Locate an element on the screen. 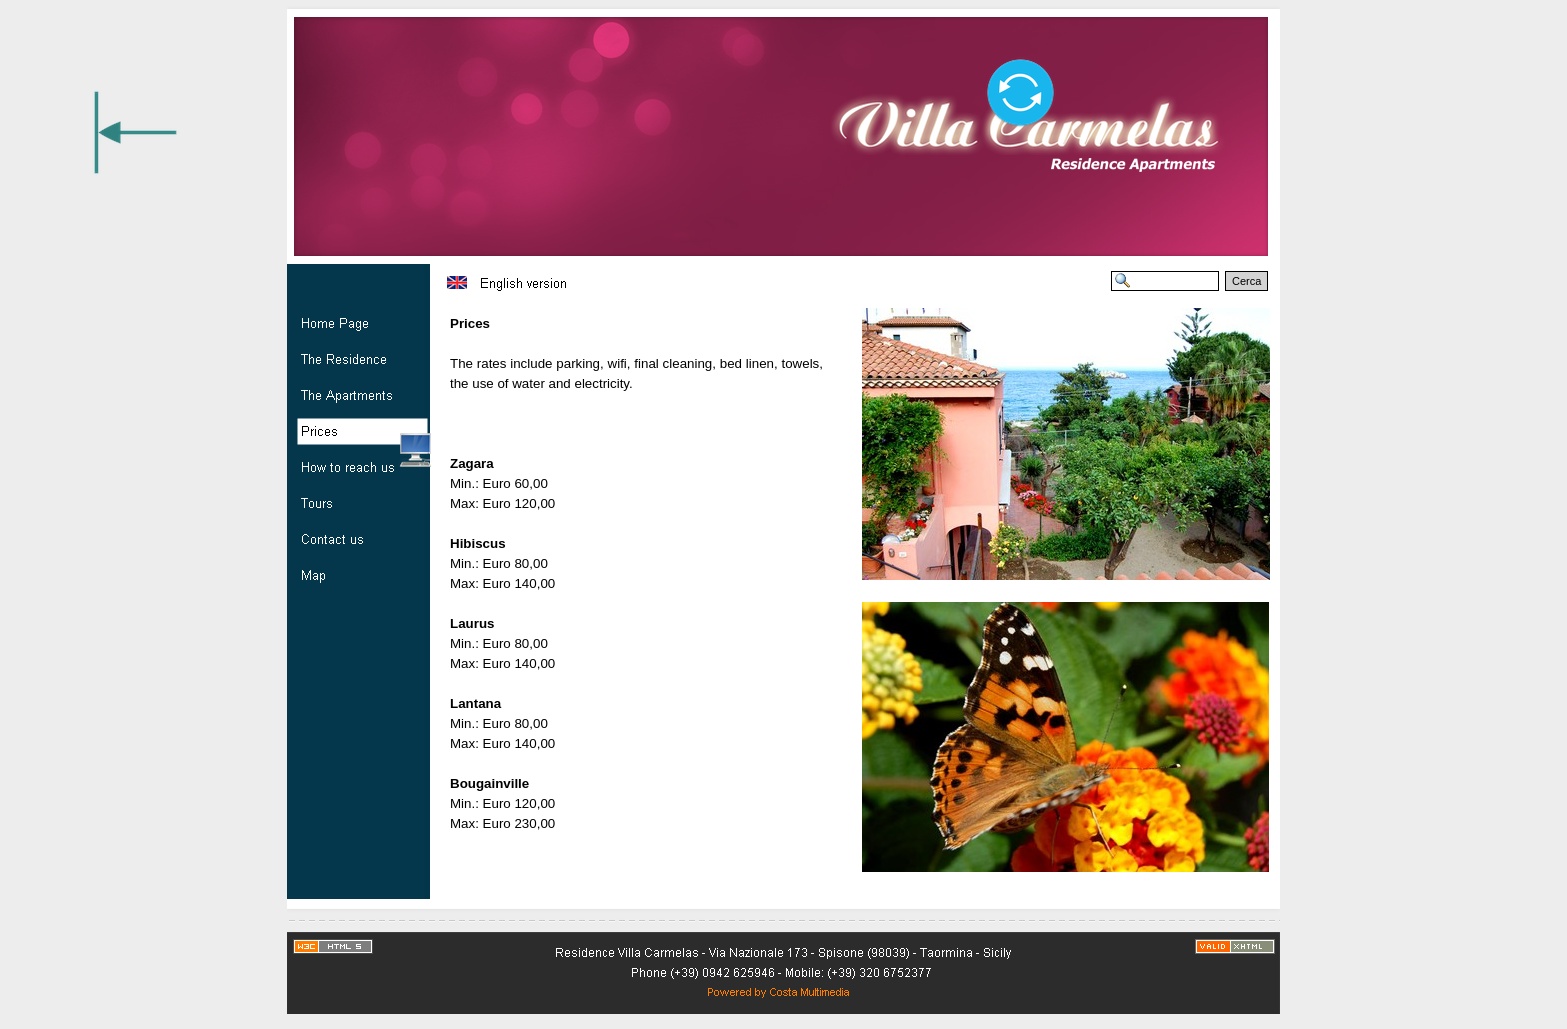 Image resolution: width=1567 pixels, height=1029 pixels. go to the first item in a list or sequence is located at coordinates (135, 132).